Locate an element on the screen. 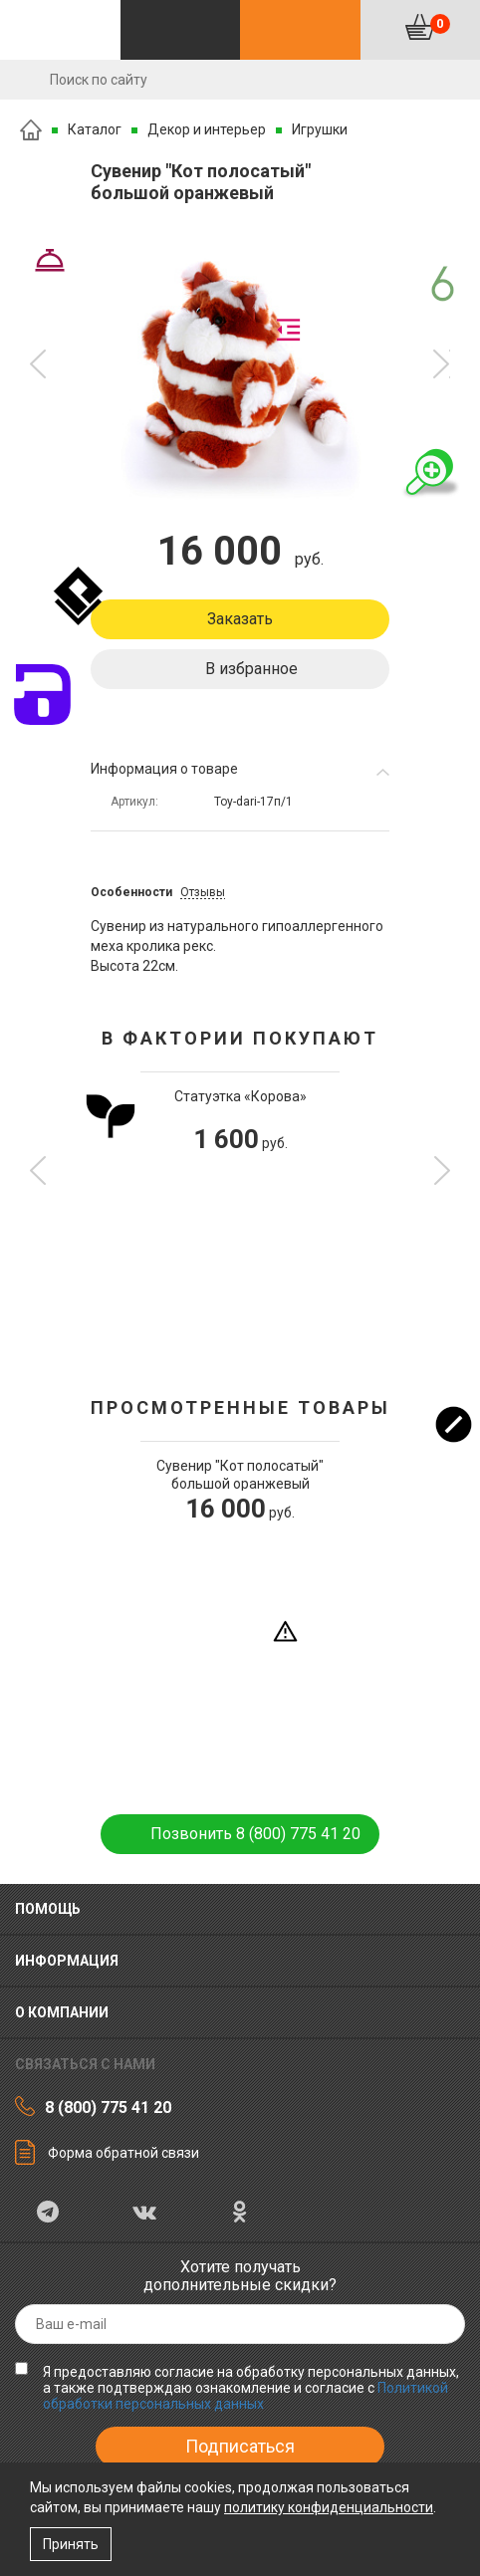 The height and width of the screenshot is (2576, 480). indicates item number 6 in a list or sequence is located at coordinates (442, 283).